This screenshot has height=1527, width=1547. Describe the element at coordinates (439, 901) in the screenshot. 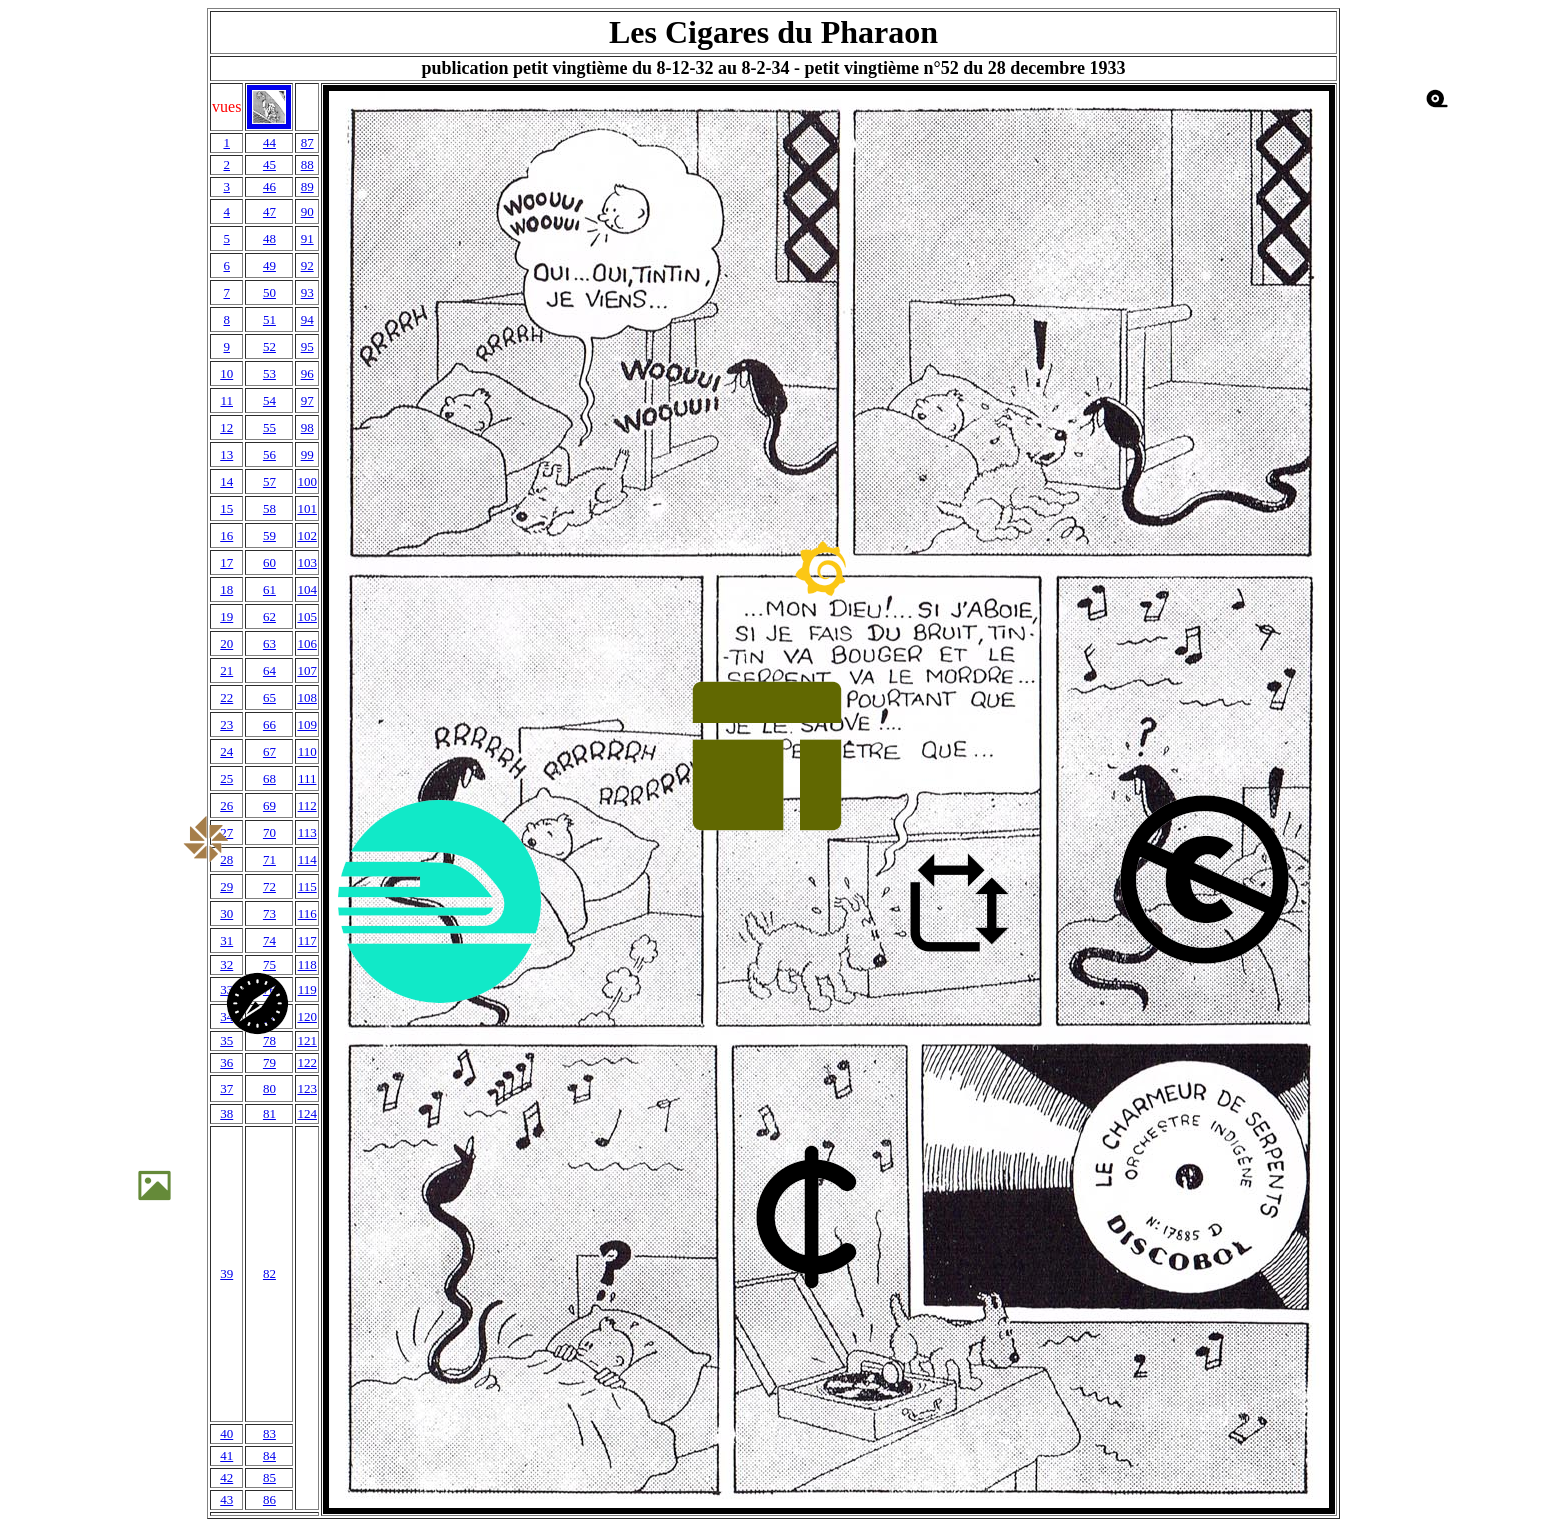

I see `railway app logo` at that location.